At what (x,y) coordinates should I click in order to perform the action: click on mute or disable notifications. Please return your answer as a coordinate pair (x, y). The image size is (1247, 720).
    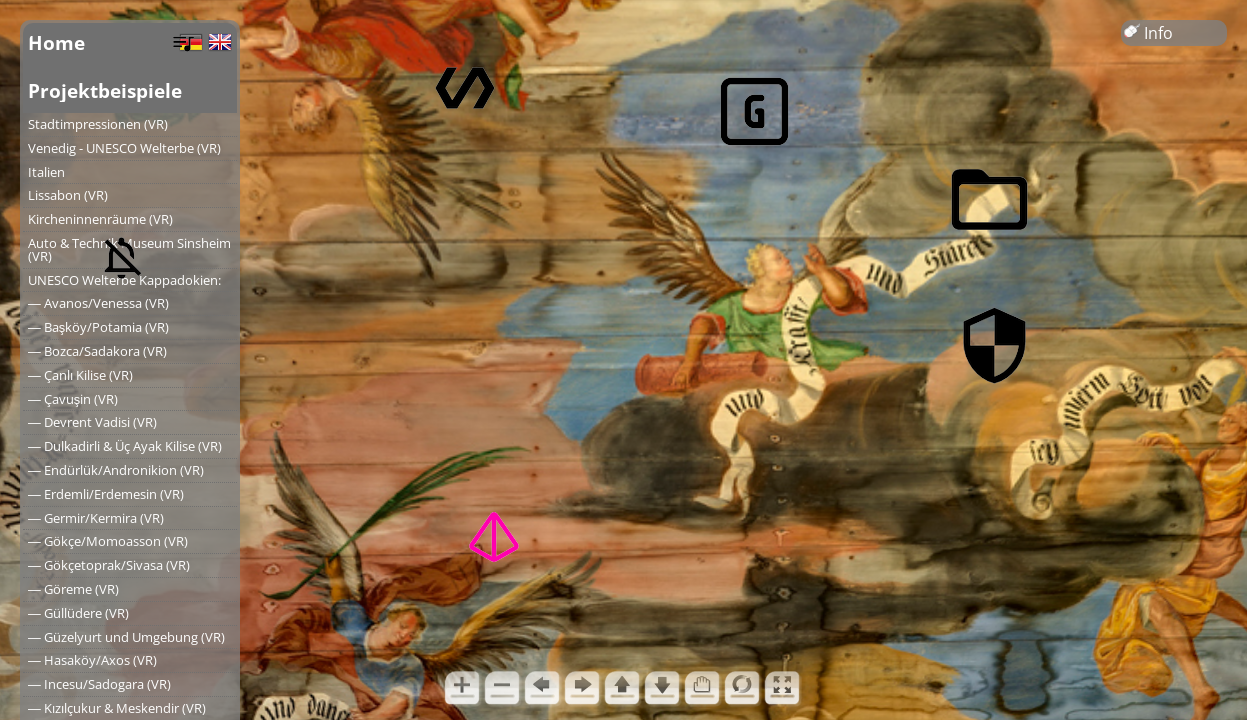
    Looking at the image, I should click on (121, 257).